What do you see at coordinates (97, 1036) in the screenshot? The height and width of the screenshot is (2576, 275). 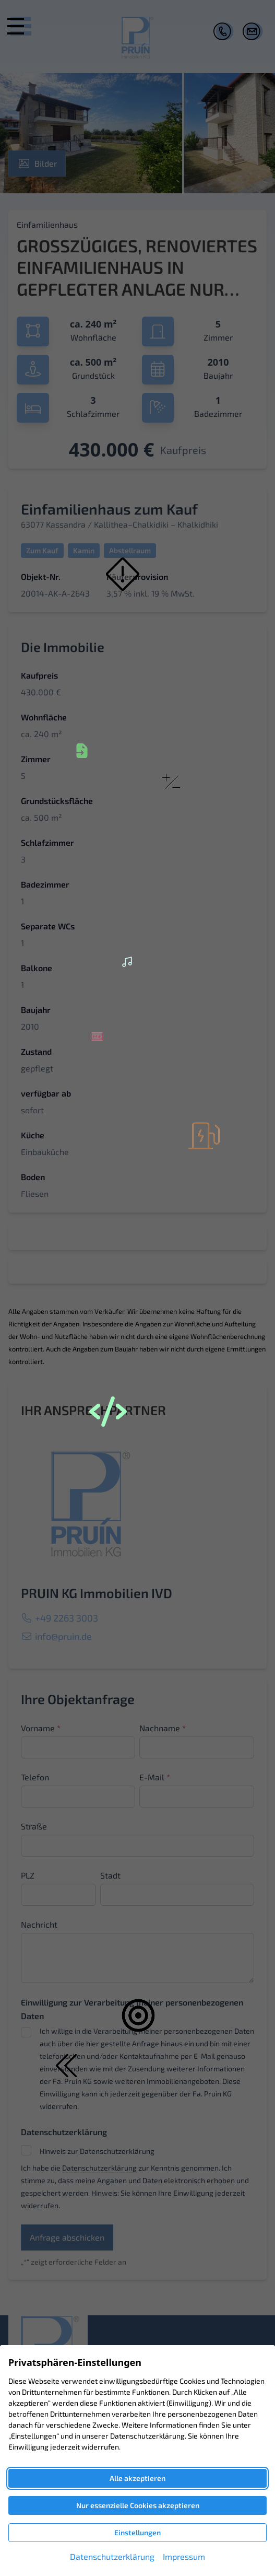 I see `indicates markdown formatting is supported` at bounding box center [97, 1036].